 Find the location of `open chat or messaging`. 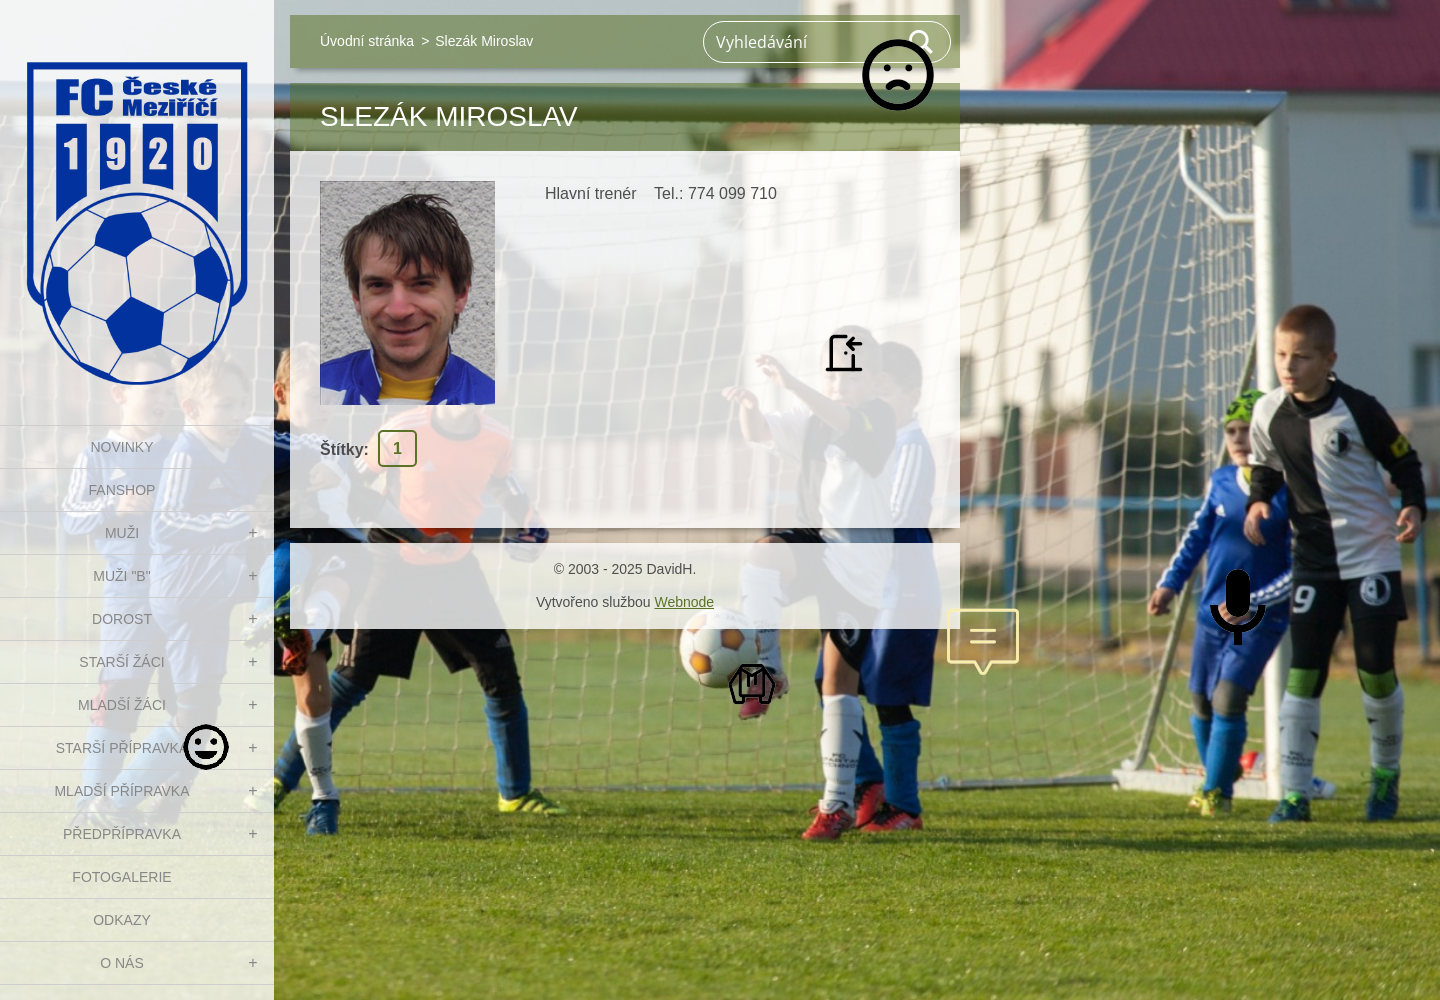

open chat or messaging is located at coordinates (983, 639).